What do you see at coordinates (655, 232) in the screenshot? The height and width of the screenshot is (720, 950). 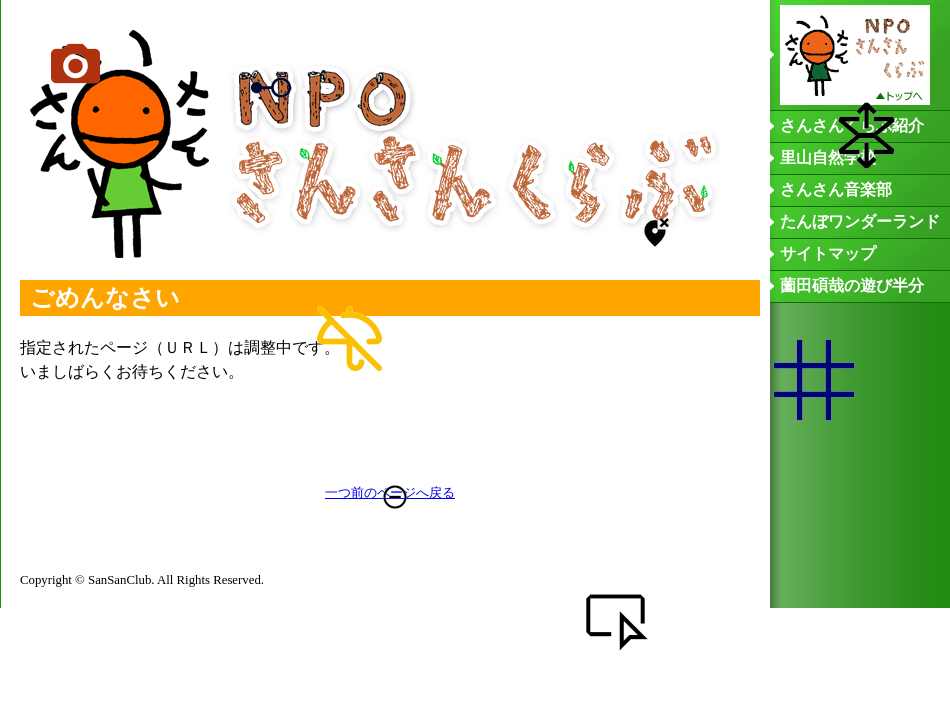 I see `remove a saved location pin` at bounding box center [655, 232].